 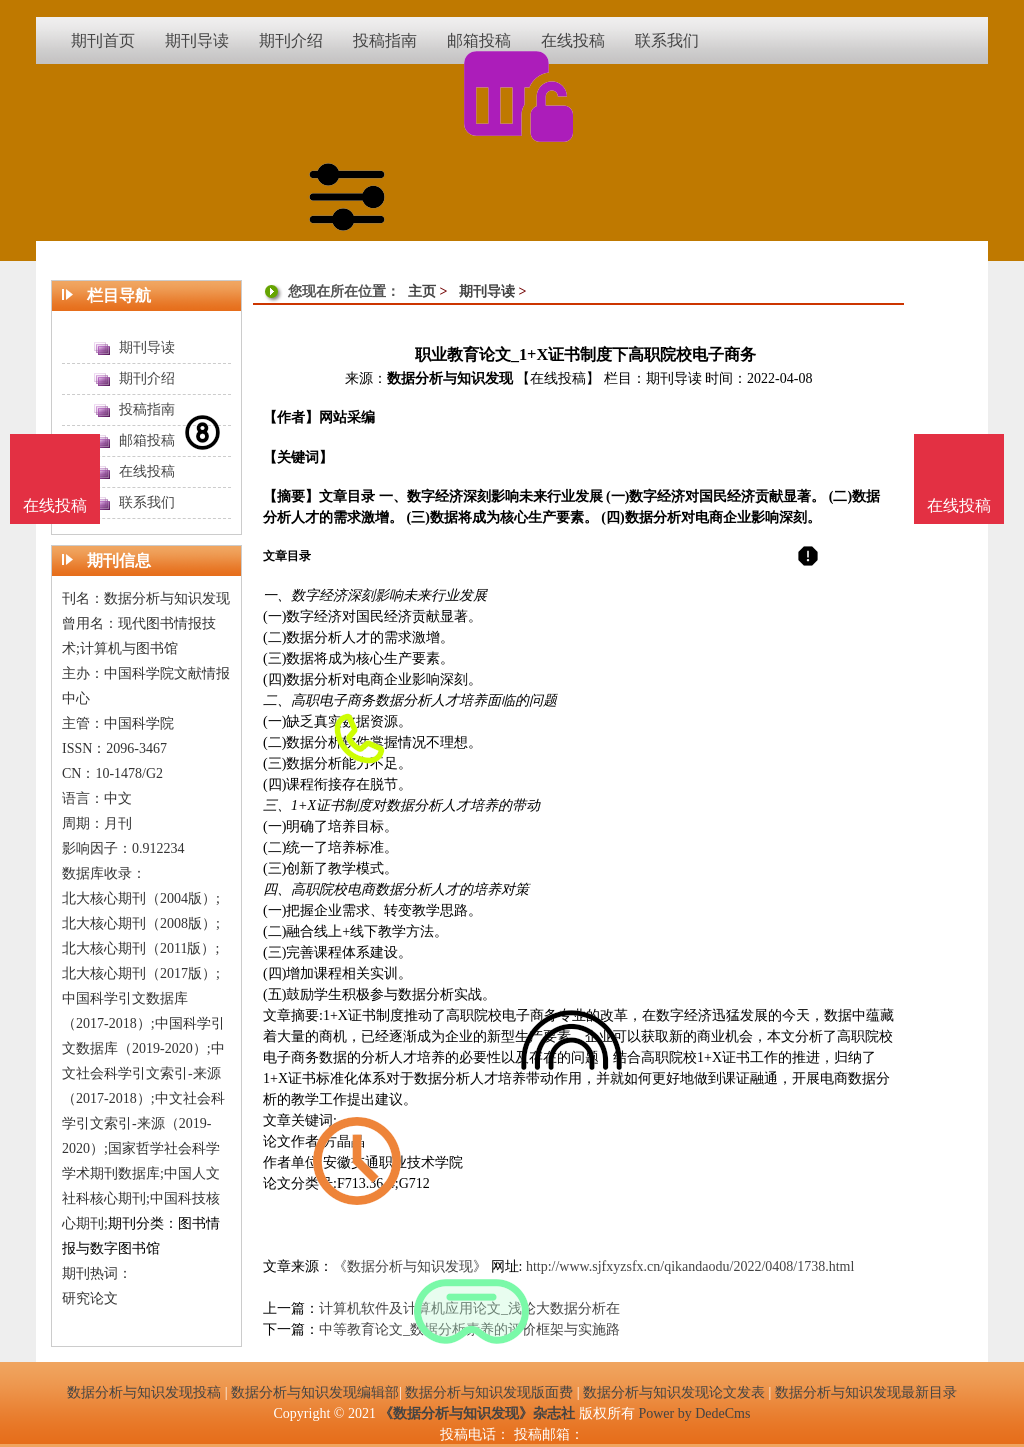 What do you see at coordinates (202, 432) in the screenshot?
I see `indicates step 8 in a numbered process` at bounding box center [202, 432].